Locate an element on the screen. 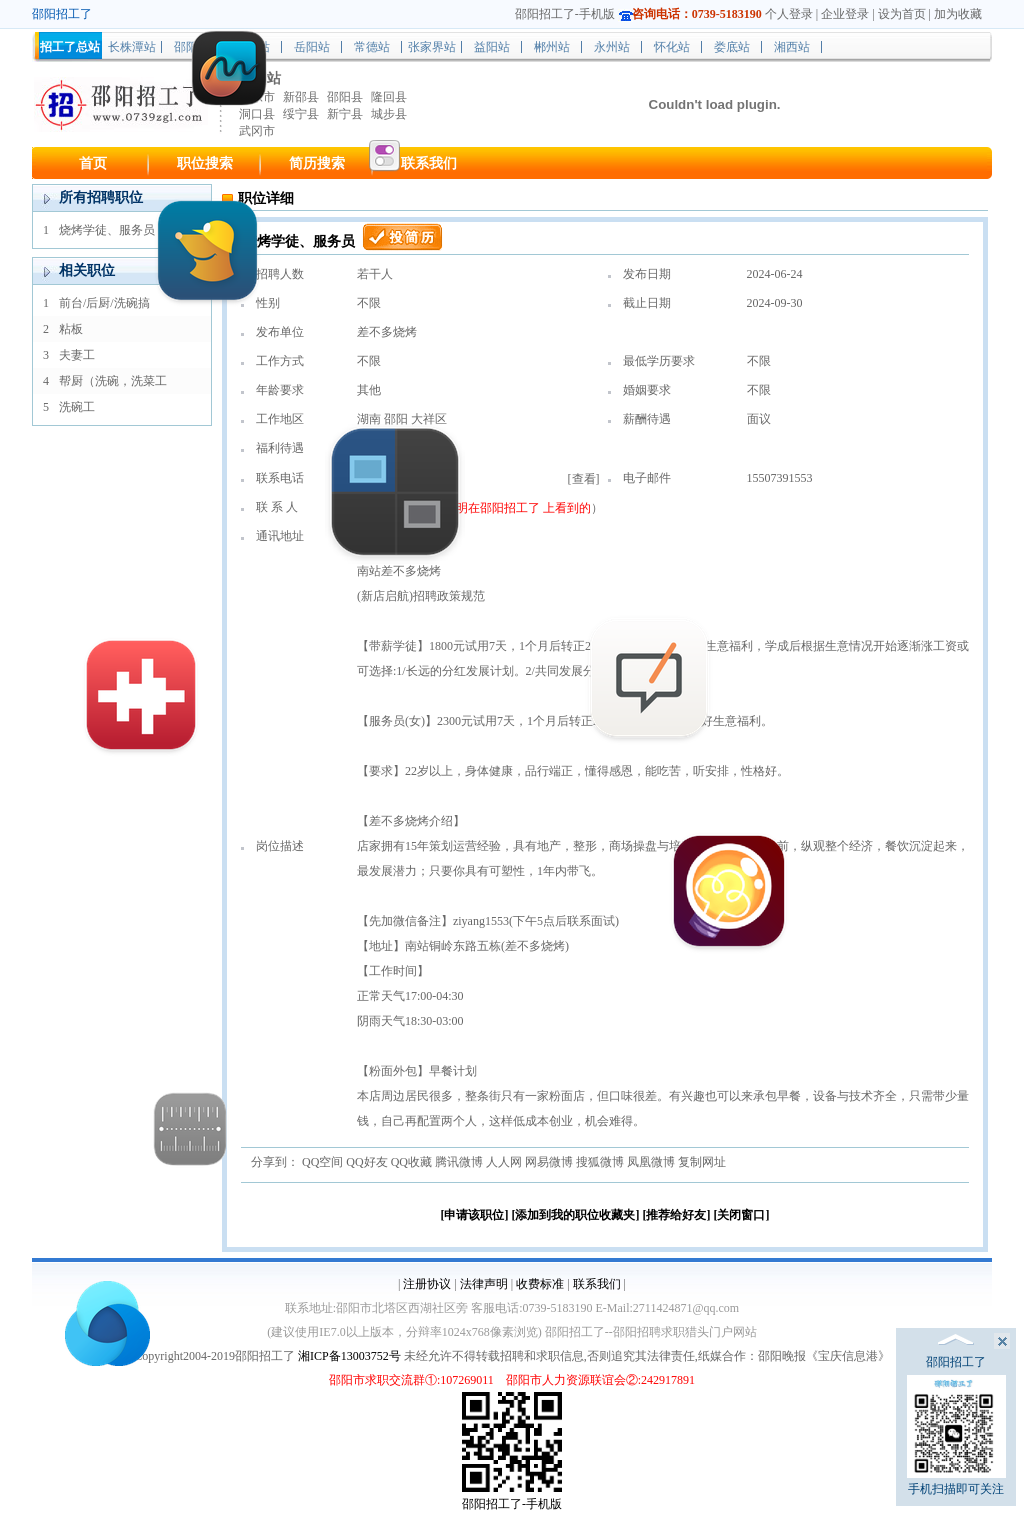 This screenshot has height=1516, width=1024. open tenacity audio editor is located at coordinates (141, 695).